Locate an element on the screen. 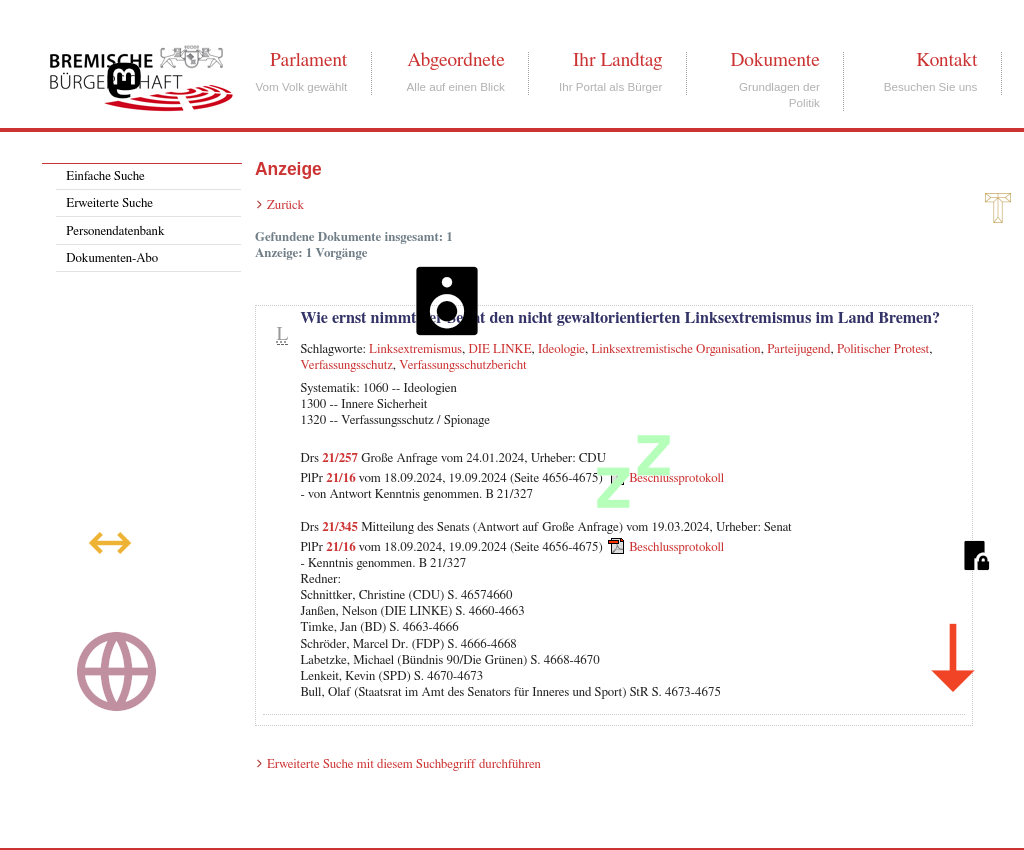 The width and height of the screenshot is (1024, 850). indicates sleep or rest mode is located at coordinates (633, 471).